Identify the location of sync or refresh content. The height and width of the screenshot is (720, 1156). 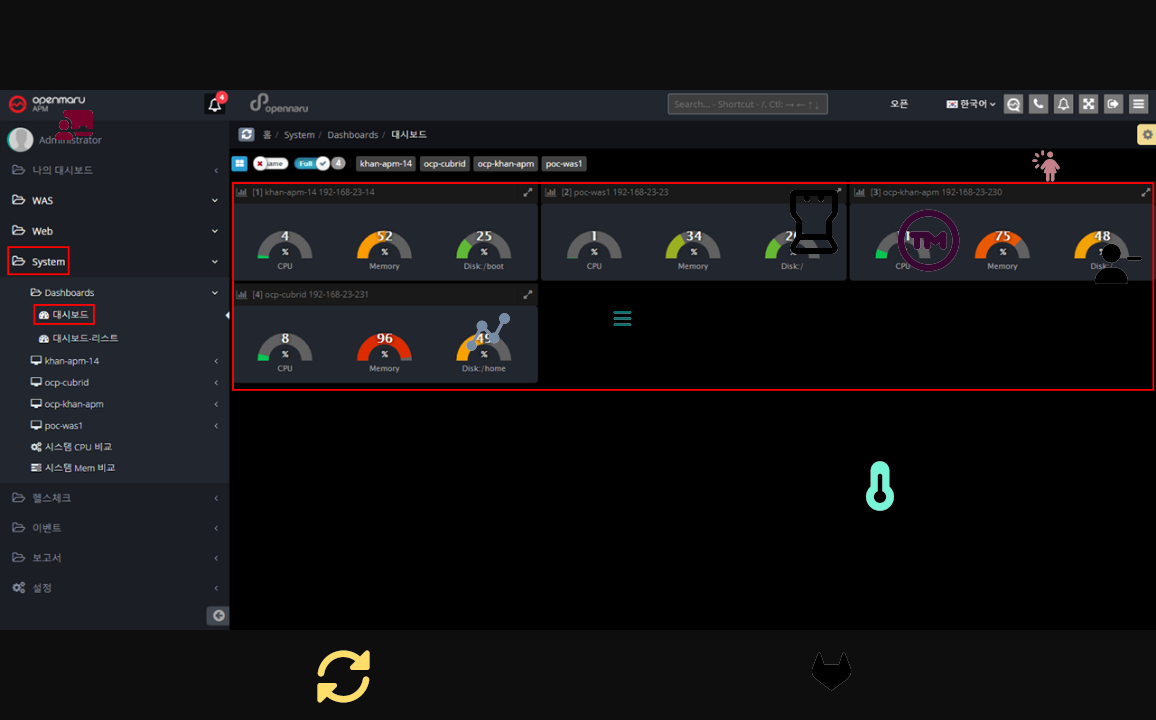
(343, 676).